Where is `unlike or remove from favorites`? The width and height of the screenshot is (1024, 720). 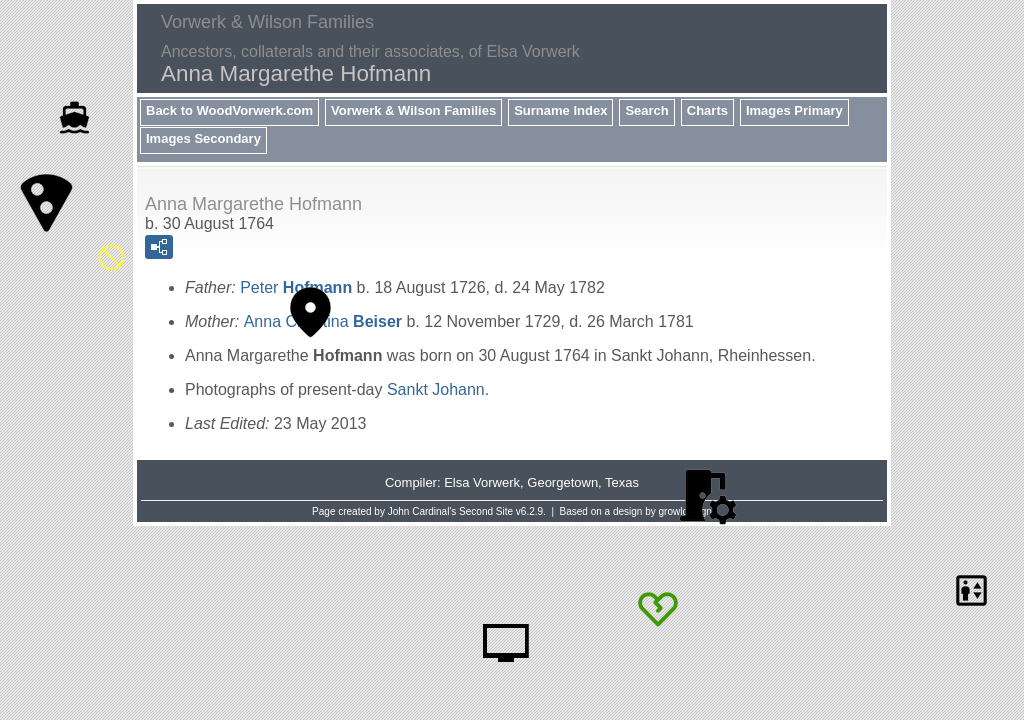 unlike or remove from favorites is located at coordinates (658, 608).